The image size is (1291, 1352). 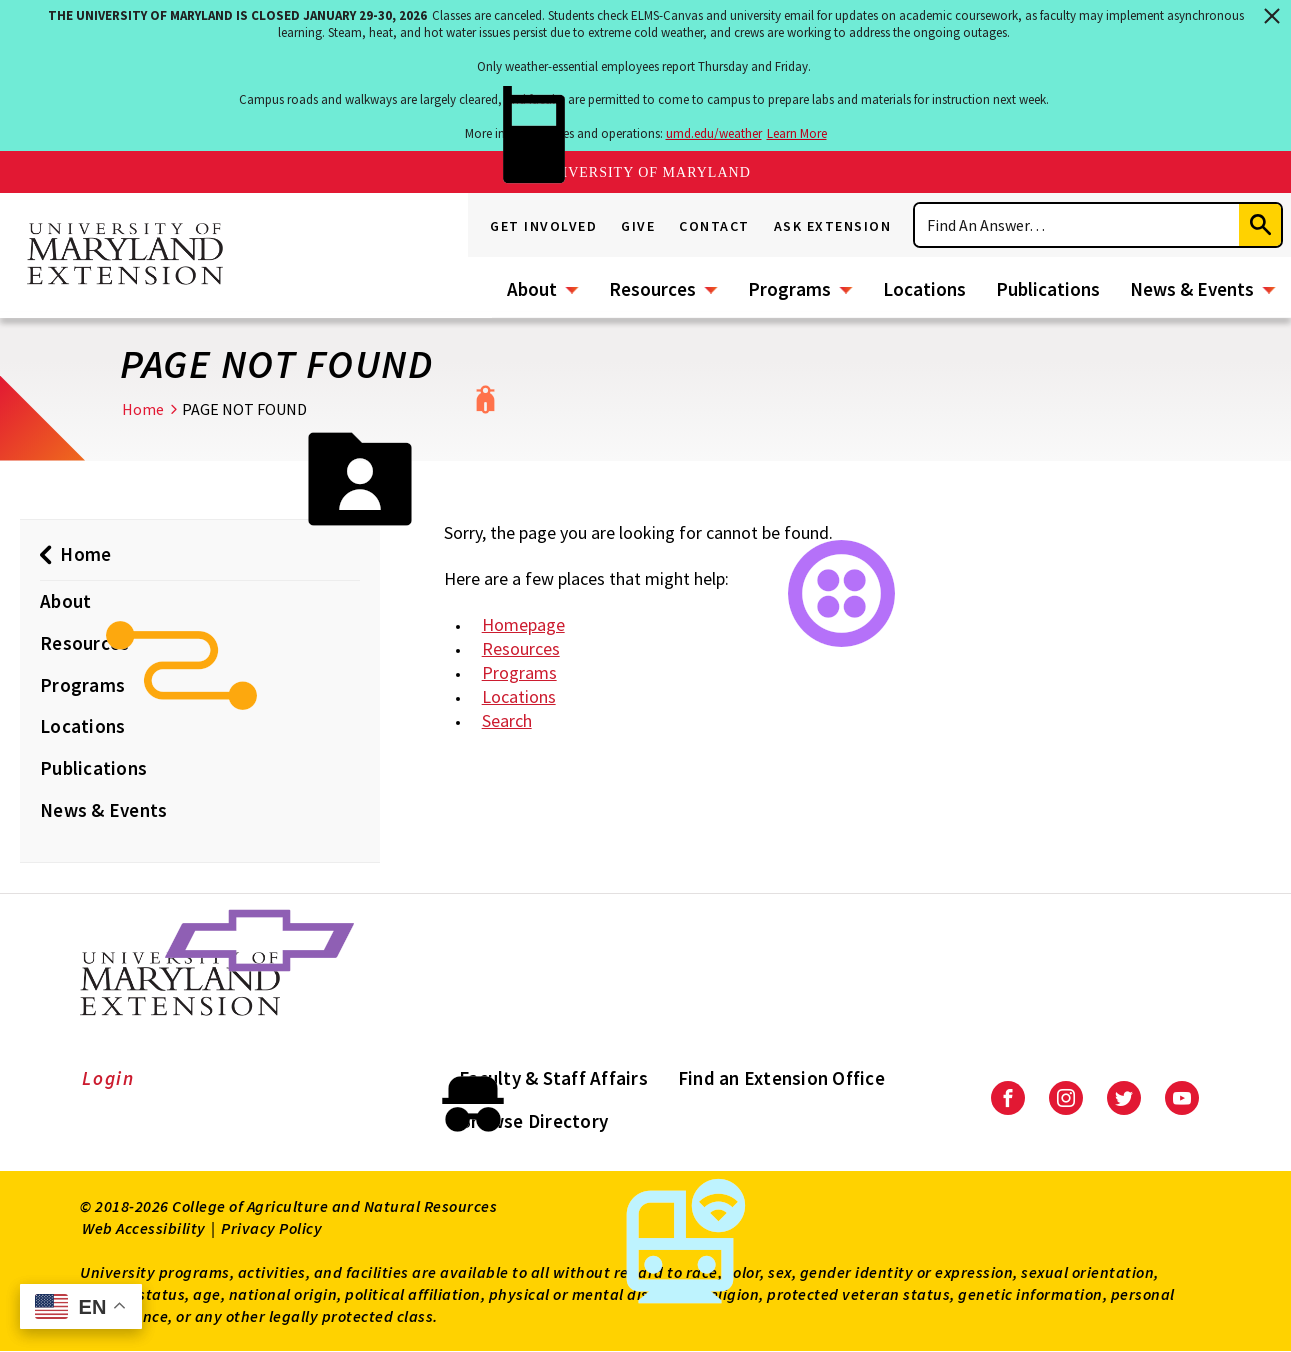 I want to click on indicates mobile device or phone functionality, so click(x=534, y=139).